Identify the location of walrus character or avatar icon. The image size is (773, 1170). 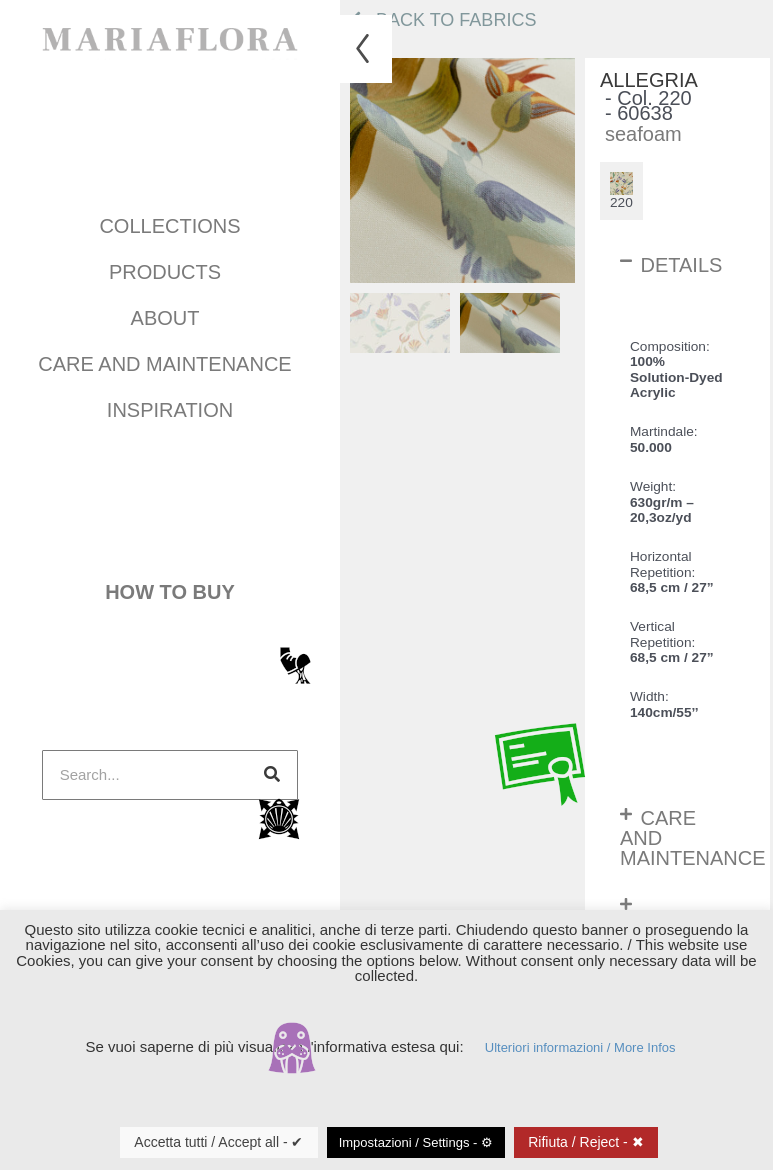
(292, 1048).